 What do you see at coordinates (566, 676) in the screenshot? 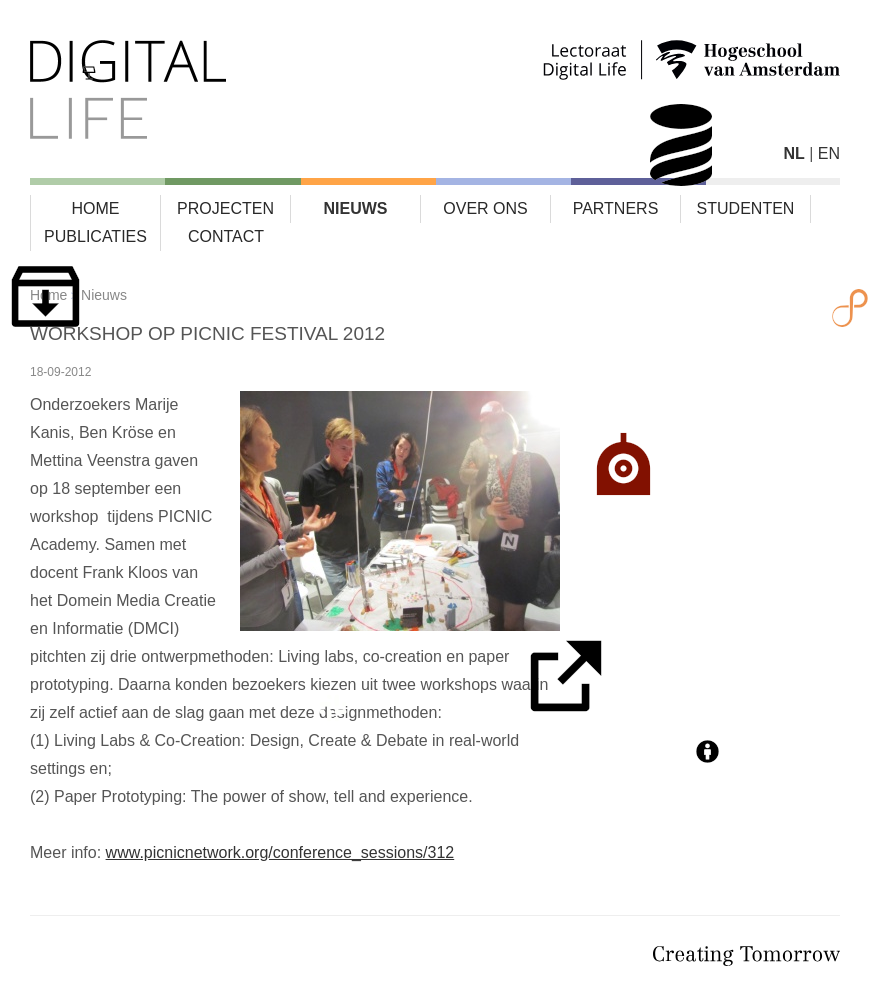
I see `open link in a new tab or window` at bounding box center [566, 676].